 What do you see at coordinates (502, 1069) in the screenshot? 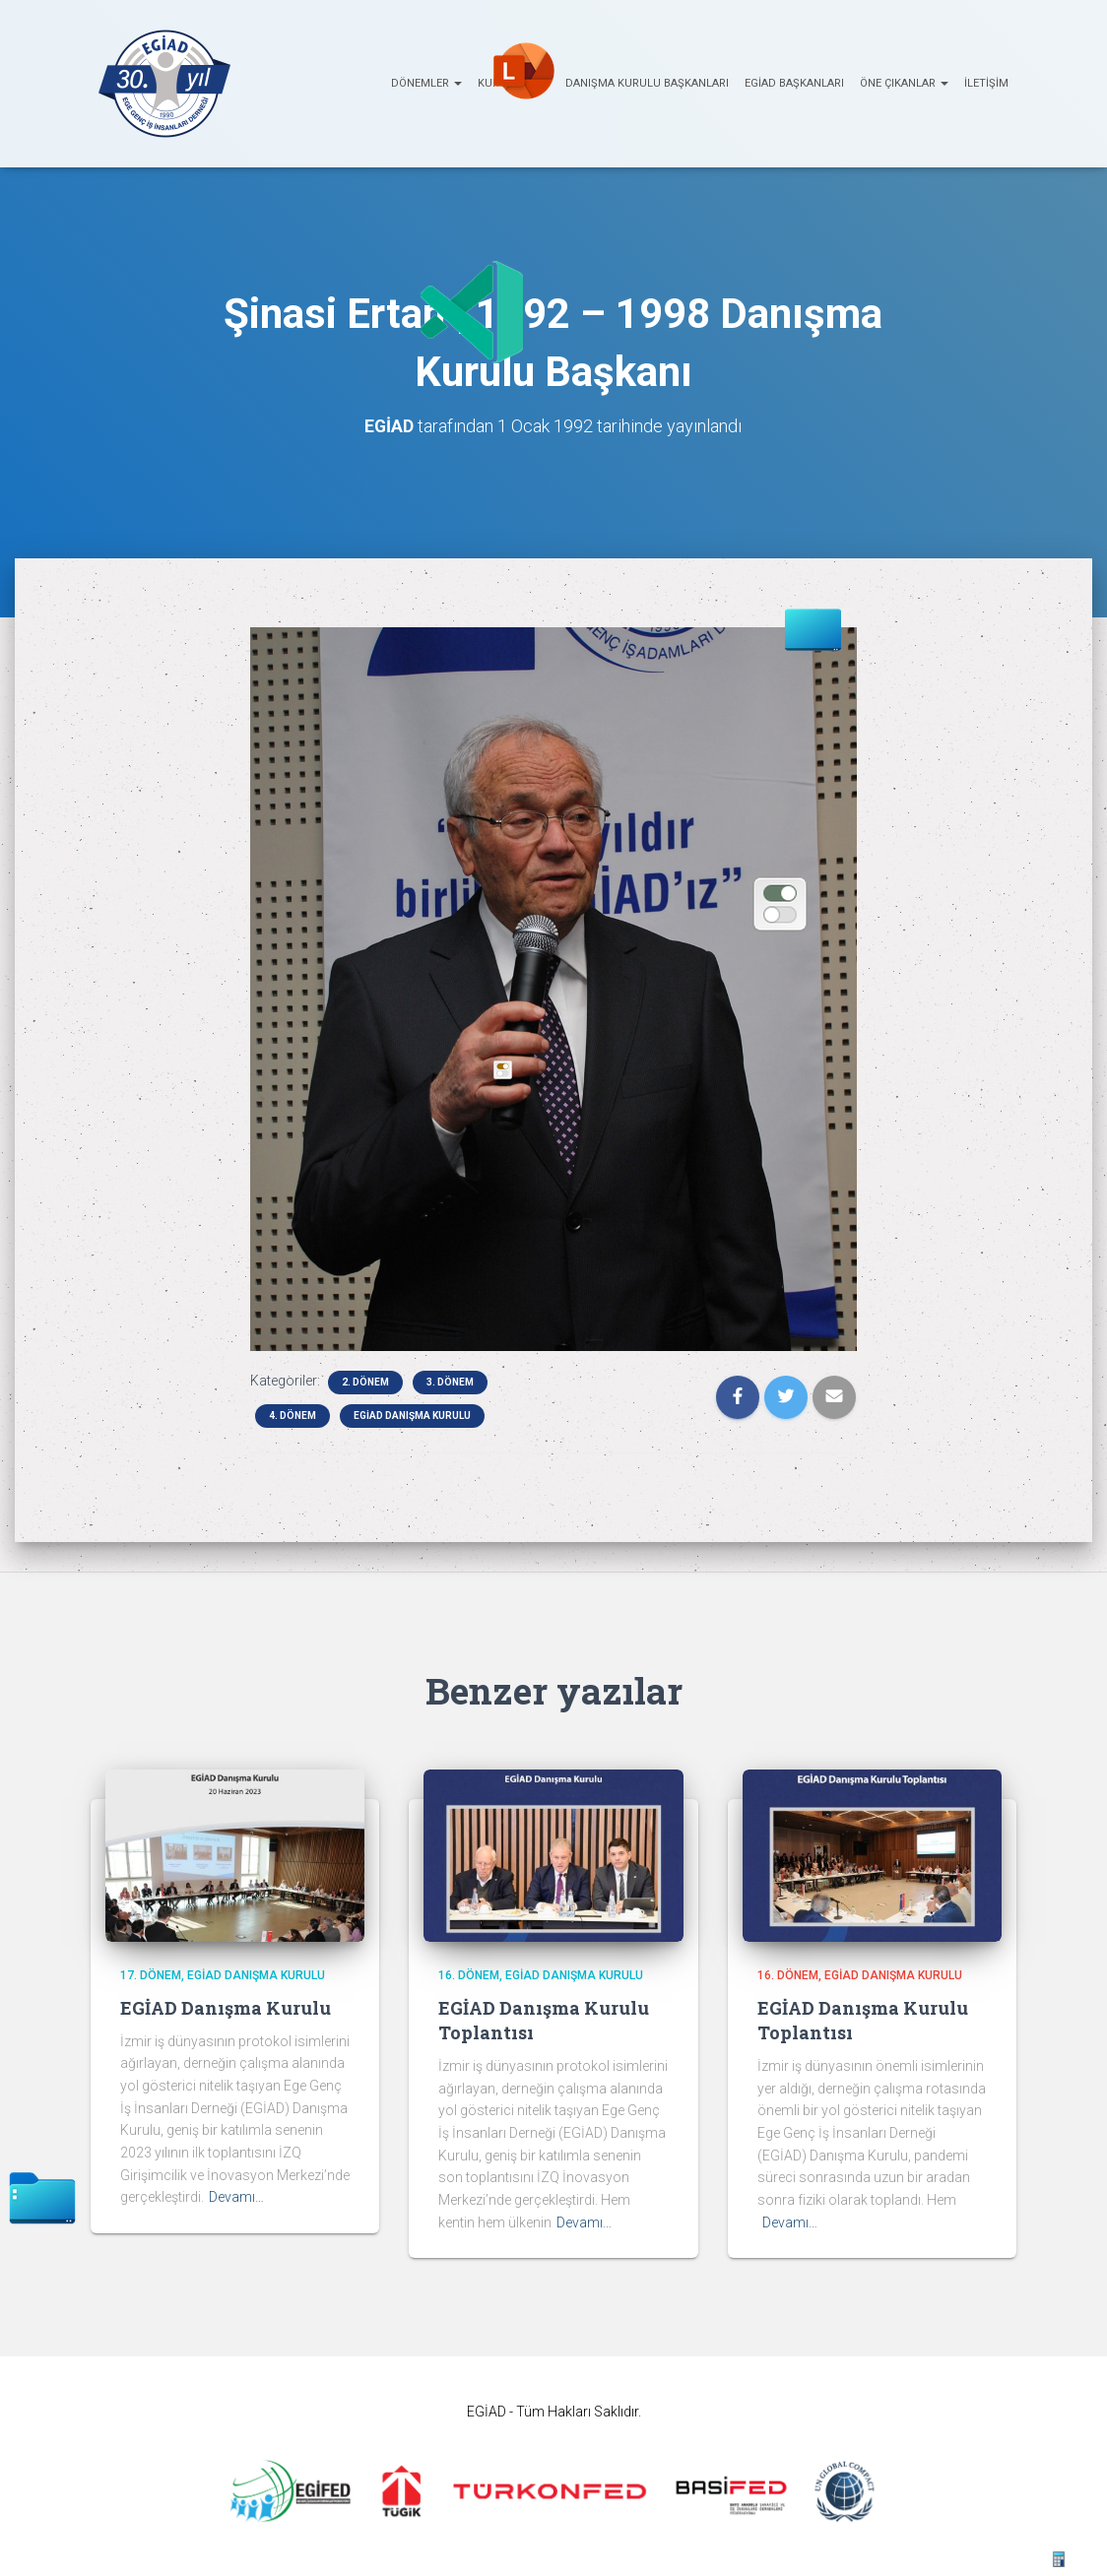
I see `open system settings or preferences` at bounding box center [502, 1069].